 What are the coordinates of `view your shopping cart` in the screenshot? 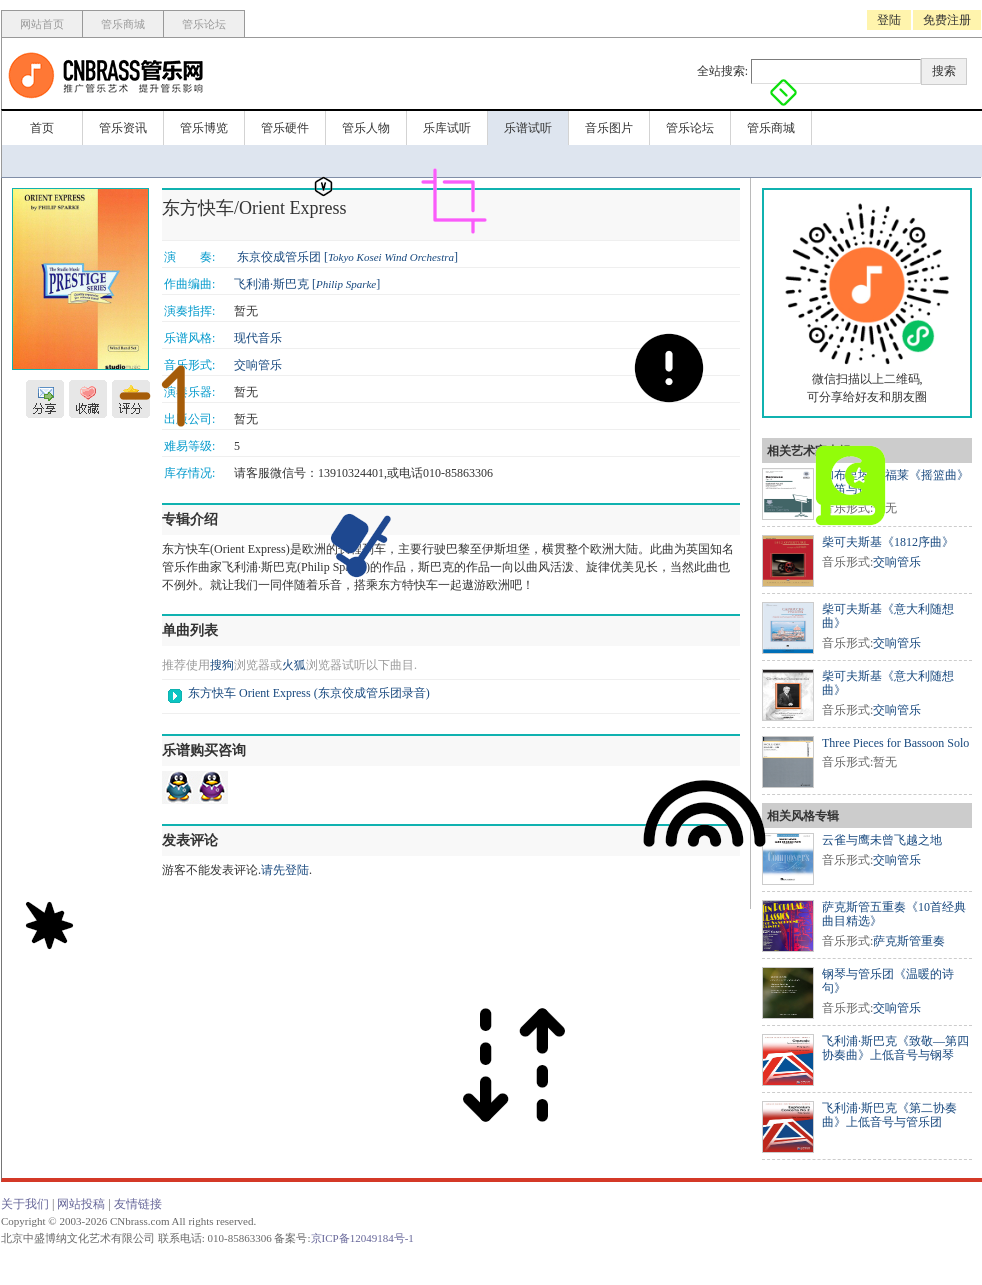 It's located at (360, 543).